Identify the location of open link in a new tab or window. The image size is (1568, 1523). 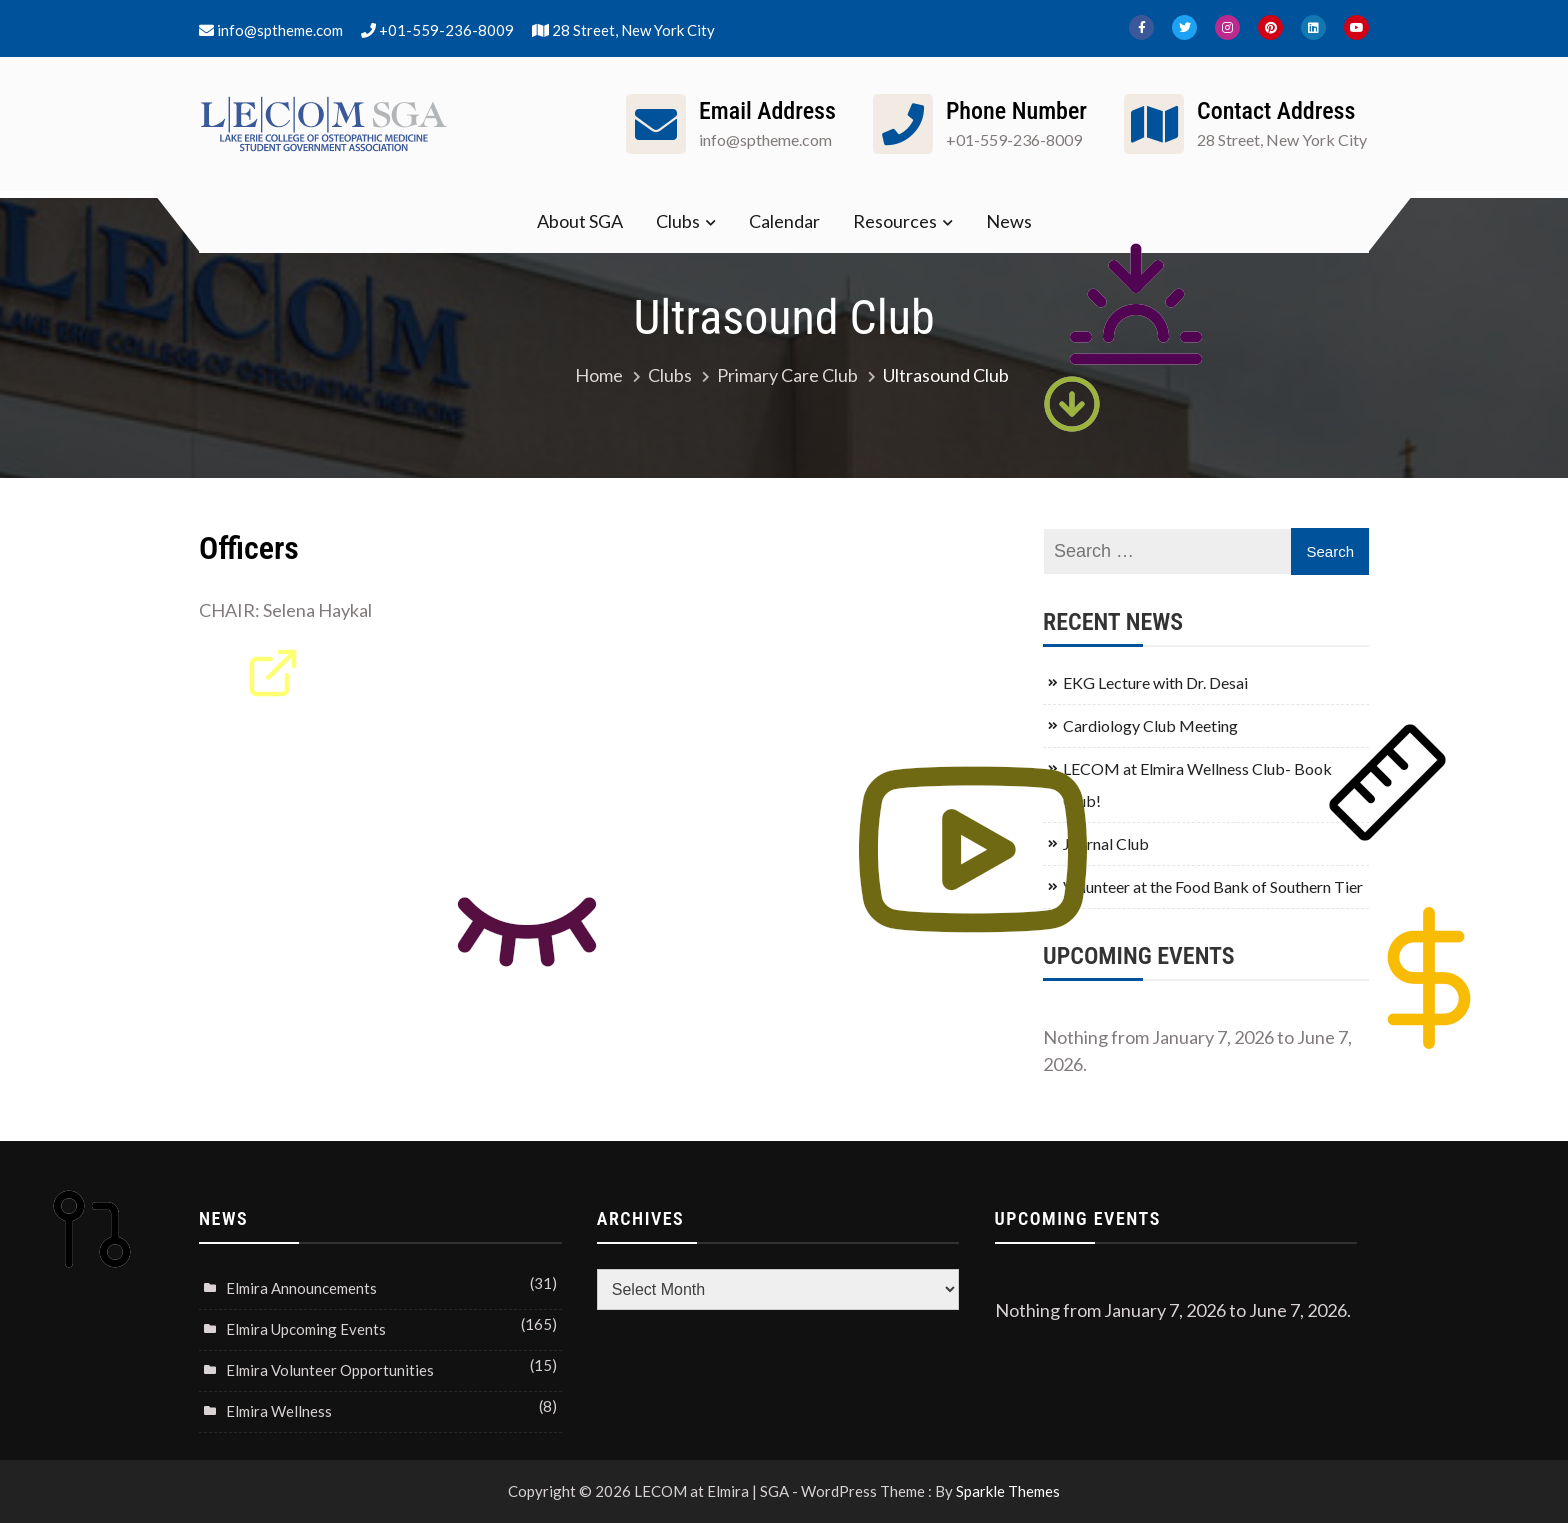
(273, 673).